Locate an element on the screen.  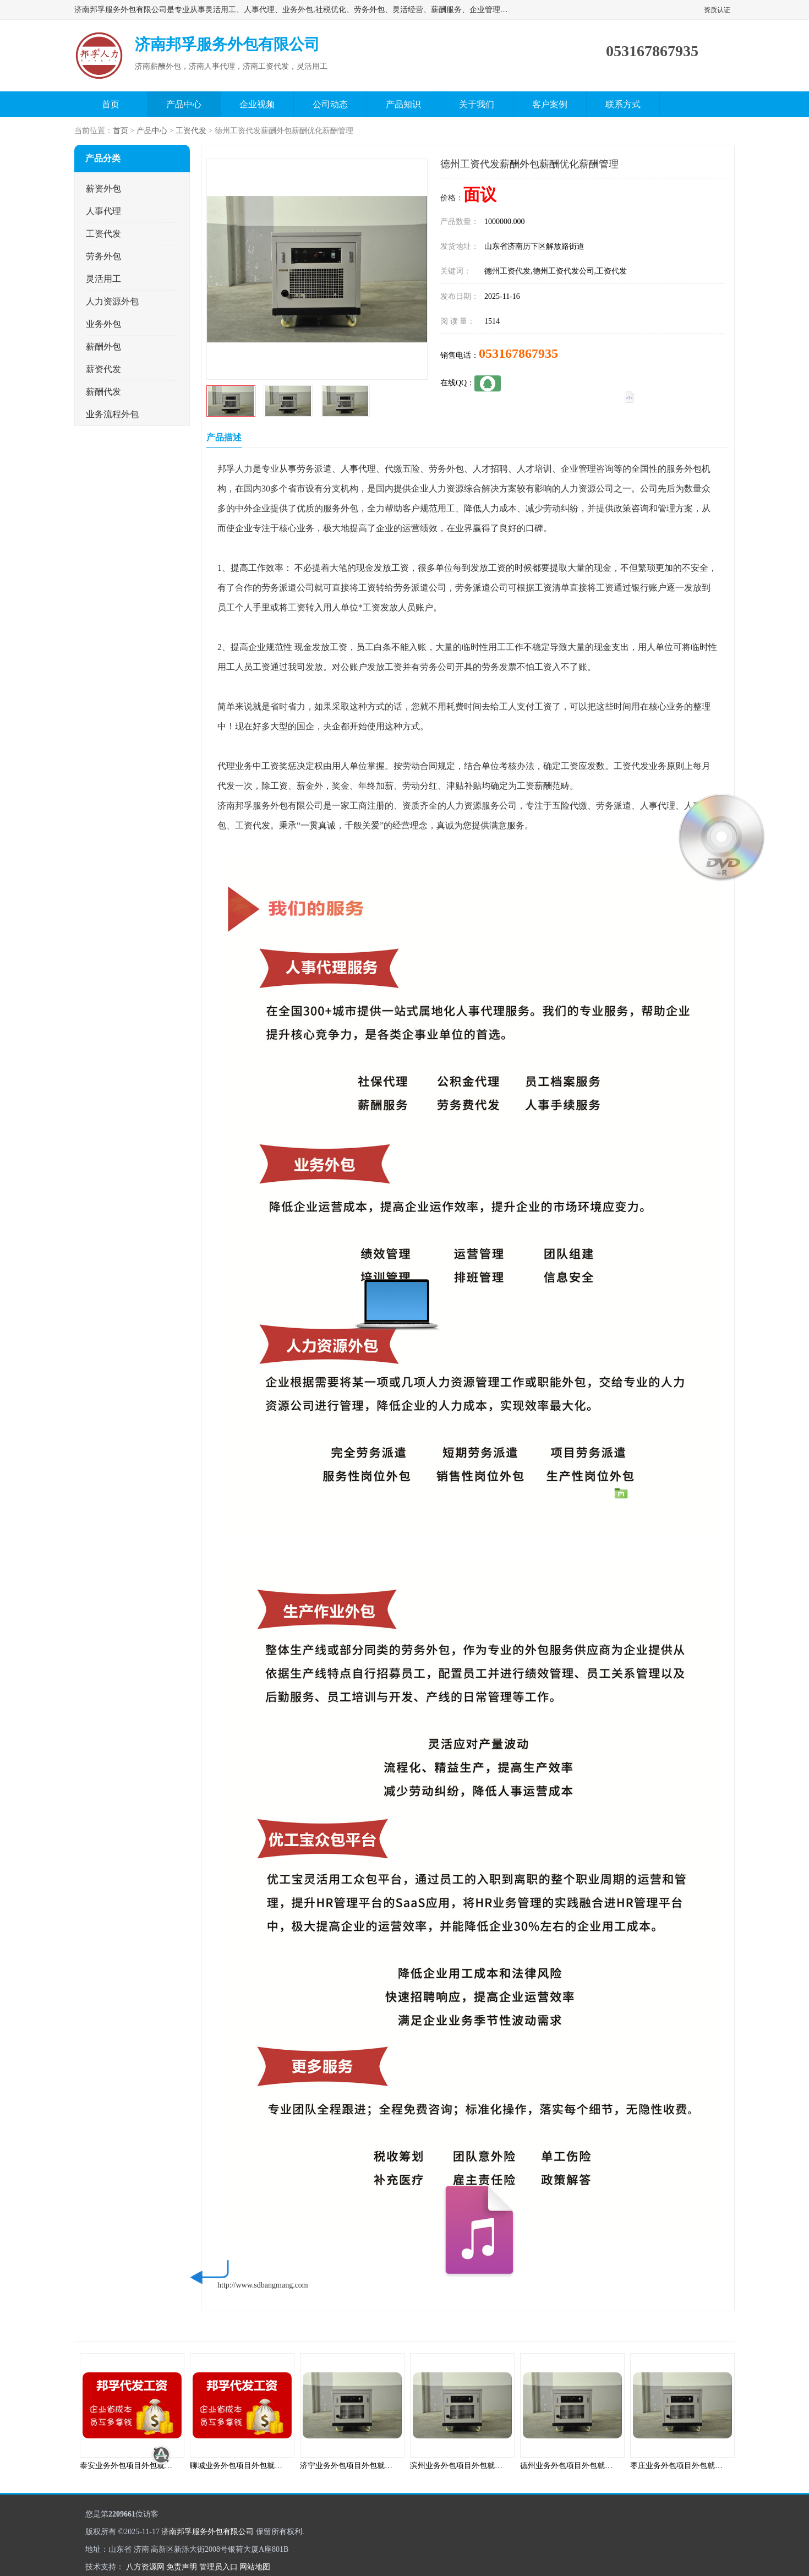
DVD+R disc media type indicator is located at coordinates (721, 838).